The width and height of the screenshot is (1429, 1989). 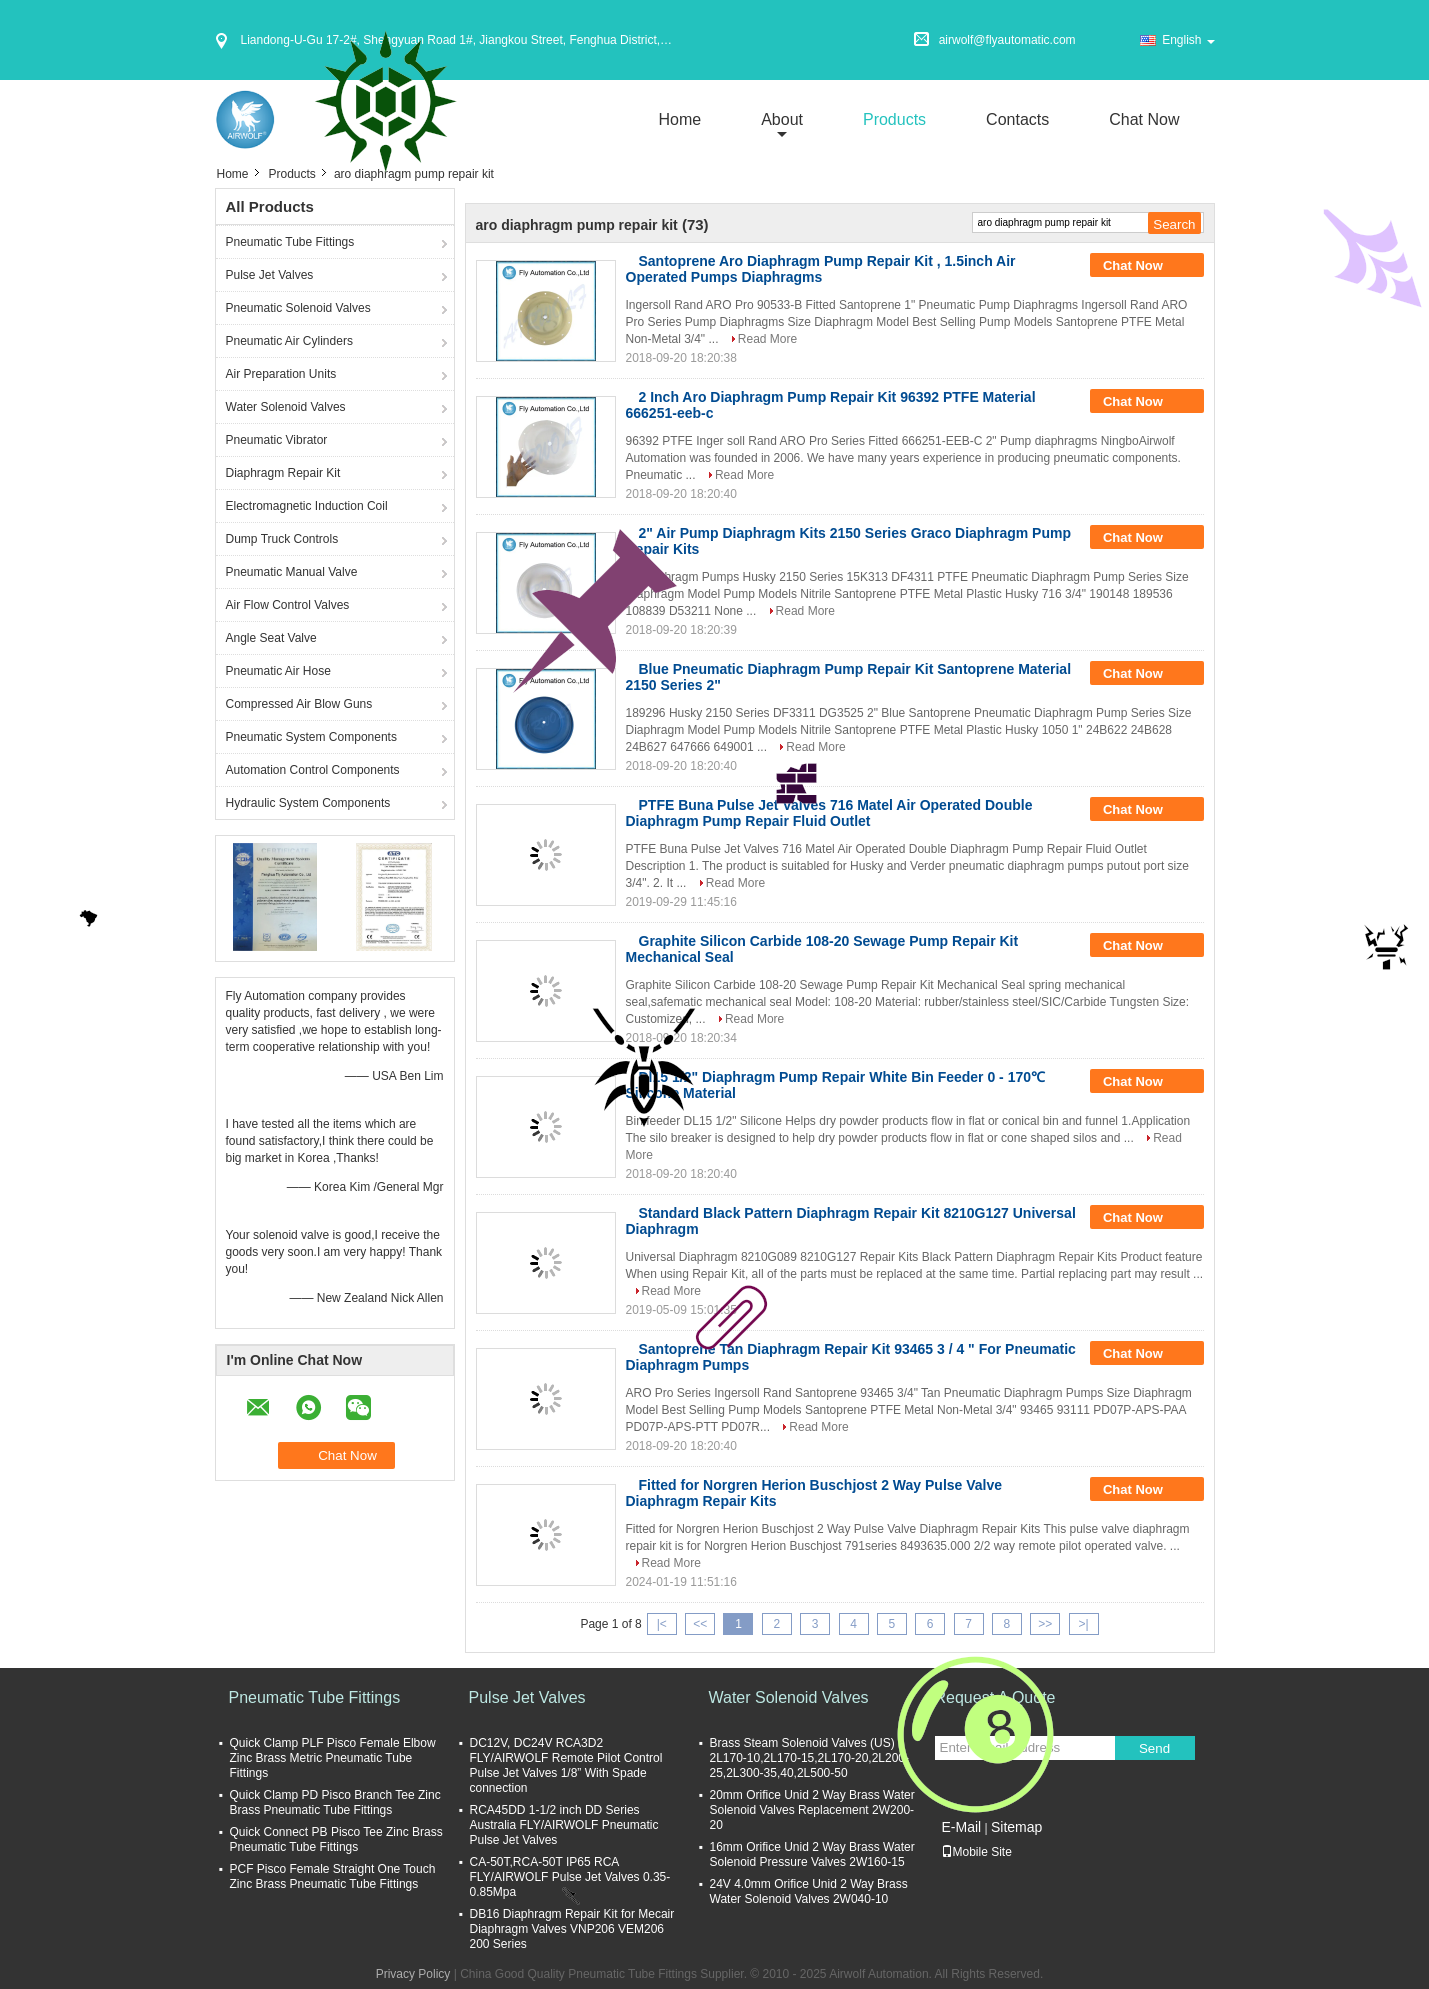 What do you see at coordinates (595, 611) in the screenshot?
I see `pin an item to keep it visible` at bounding box center [595, 611].